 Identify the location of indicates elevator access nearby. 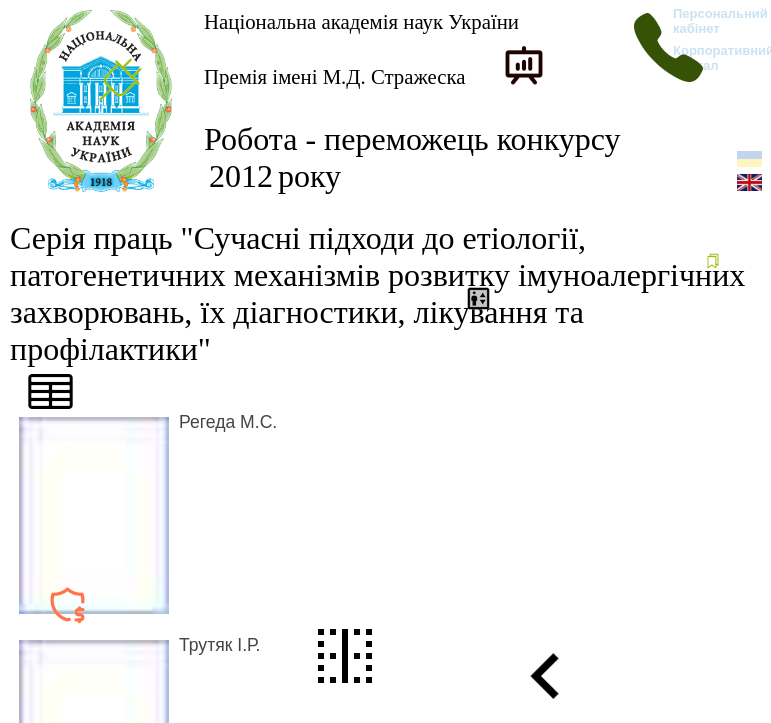
(478, 298).